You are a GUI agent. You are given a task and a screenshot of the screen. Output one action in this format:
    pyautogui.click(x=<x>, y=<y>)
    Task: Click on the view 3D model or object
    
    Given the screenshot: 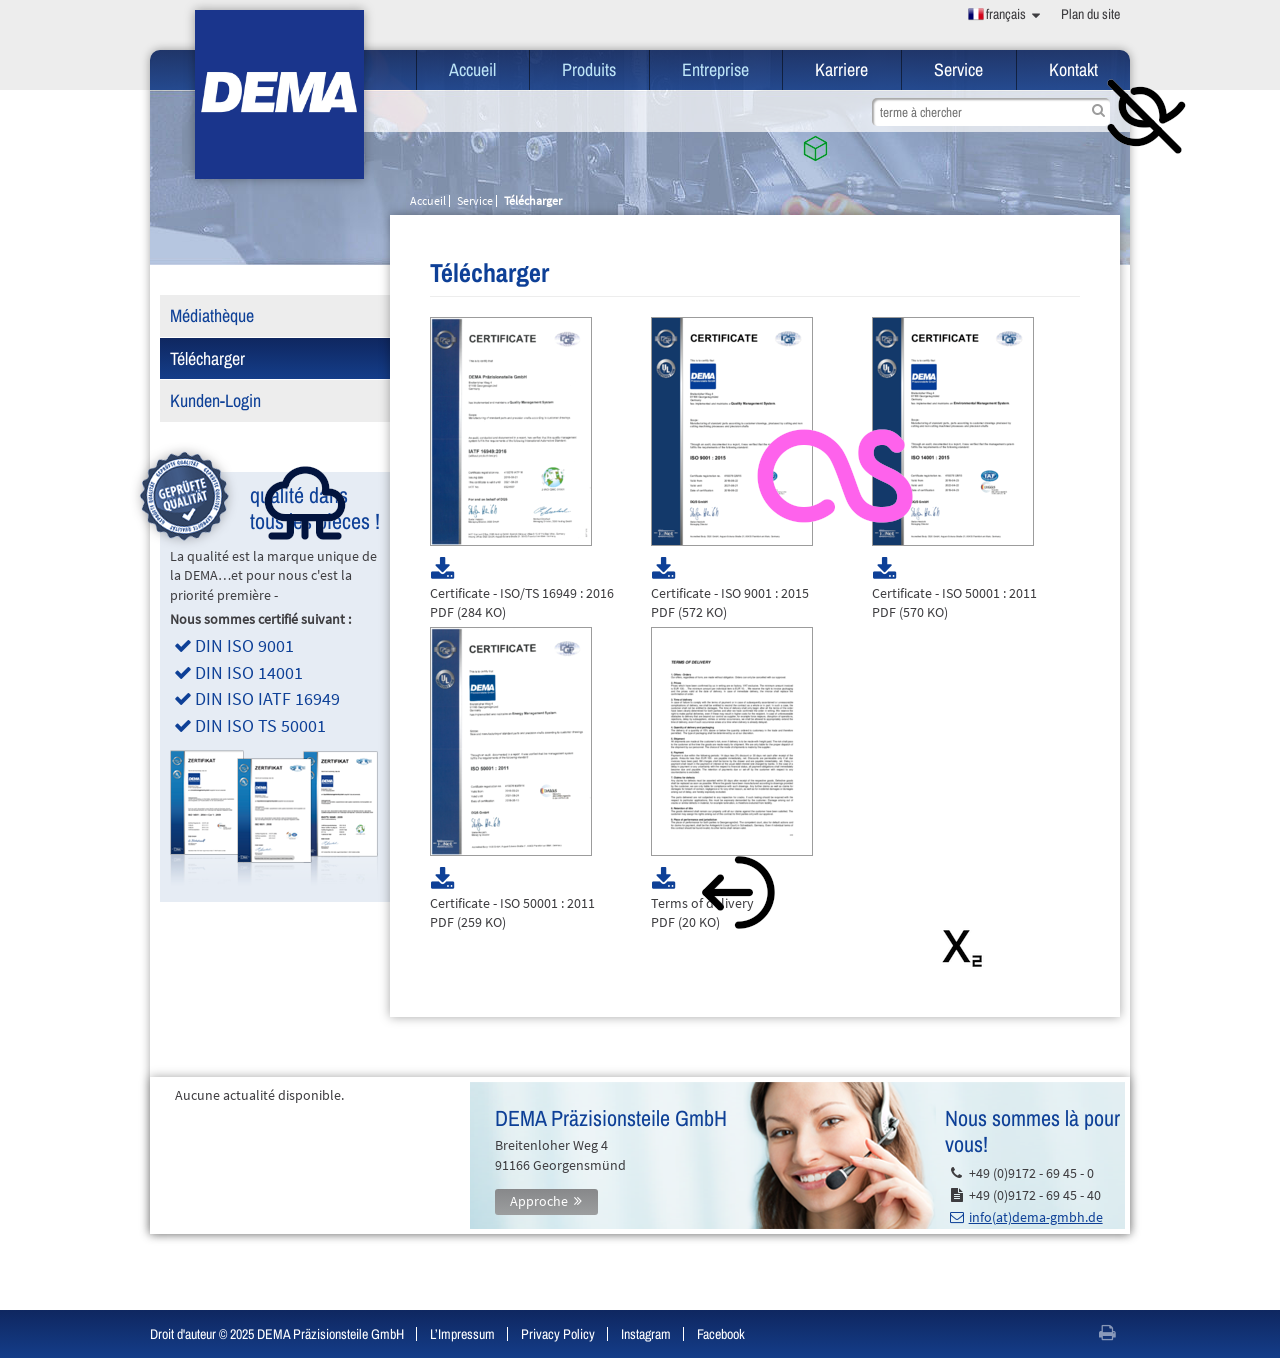 What is the action you would take?
    pyautogui.click(x=815, y=148)
    